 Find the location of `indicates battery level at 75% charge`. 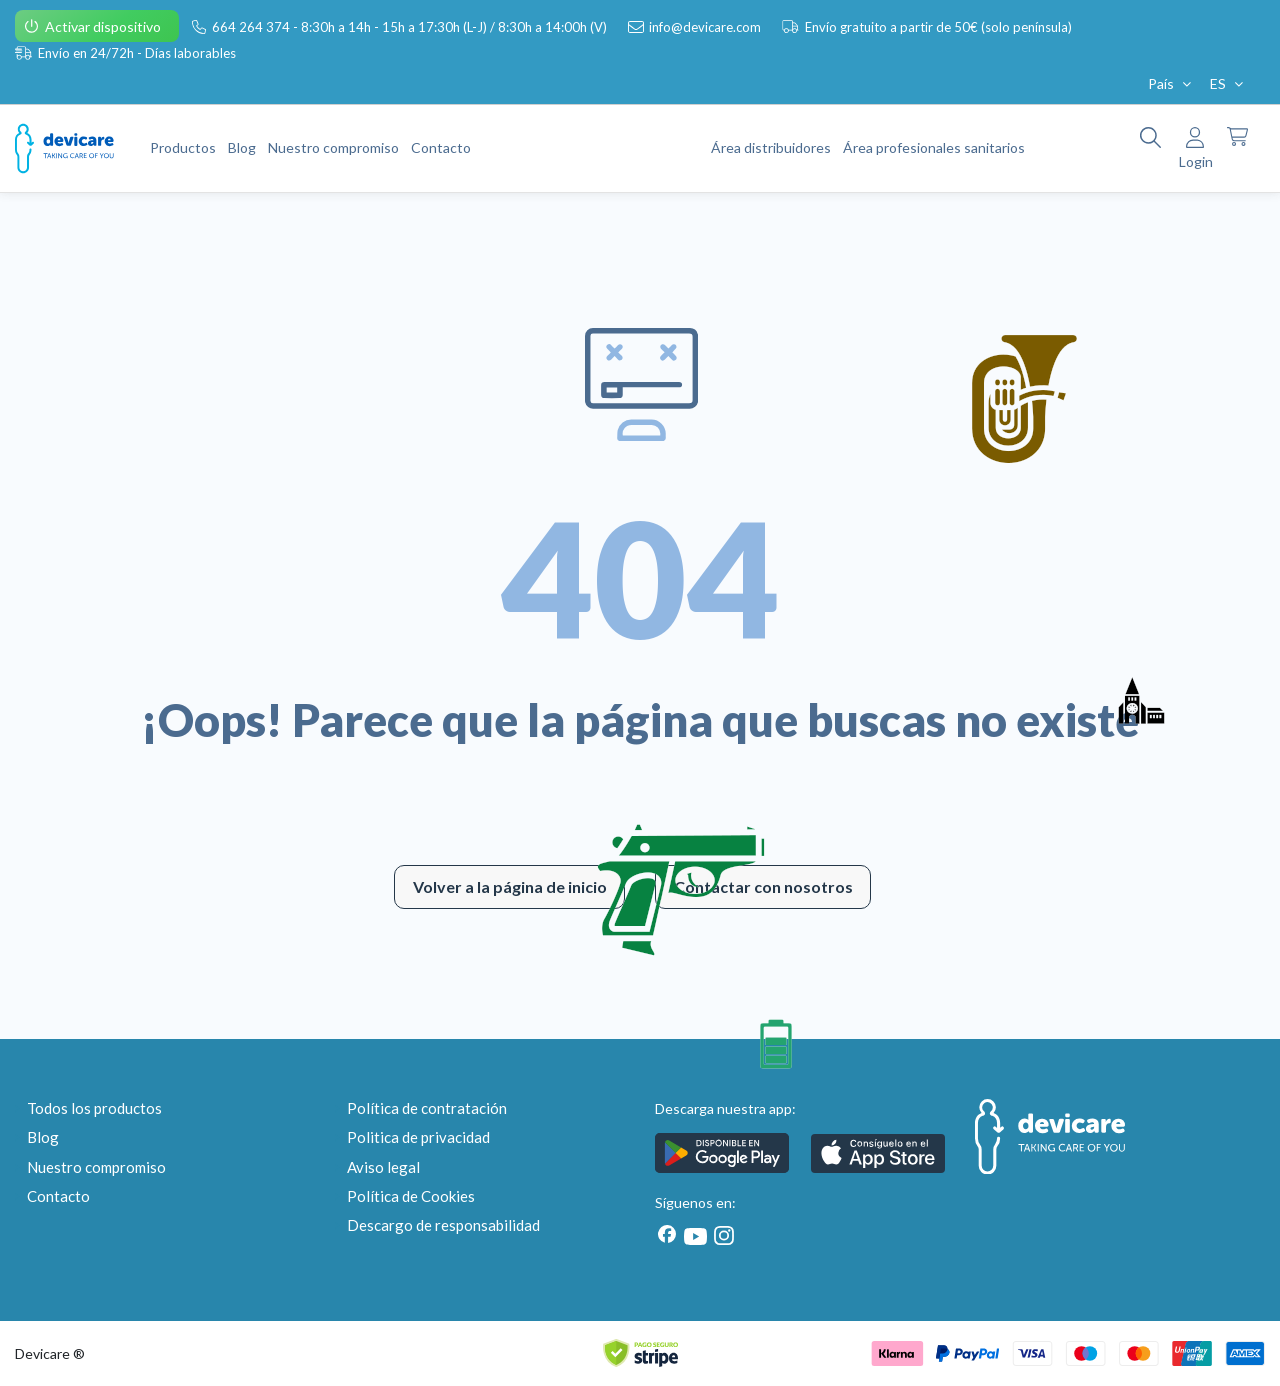

indicates battery level at 75% charge is located at coordinates (776, 1044).